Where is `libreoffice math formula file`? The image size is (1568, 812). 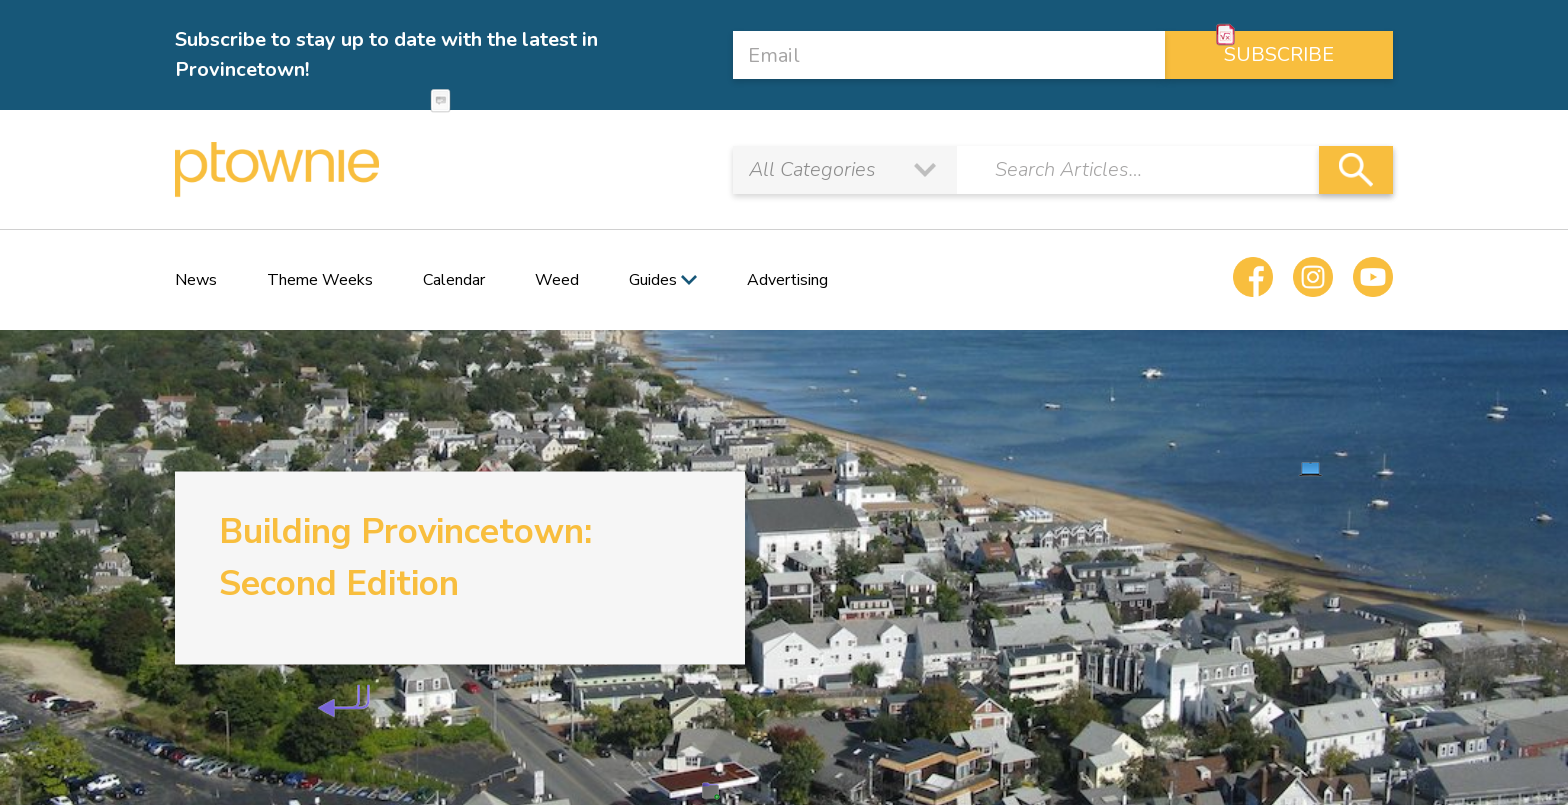
libreoffice math formula file is located at coordinates (1225, 34).